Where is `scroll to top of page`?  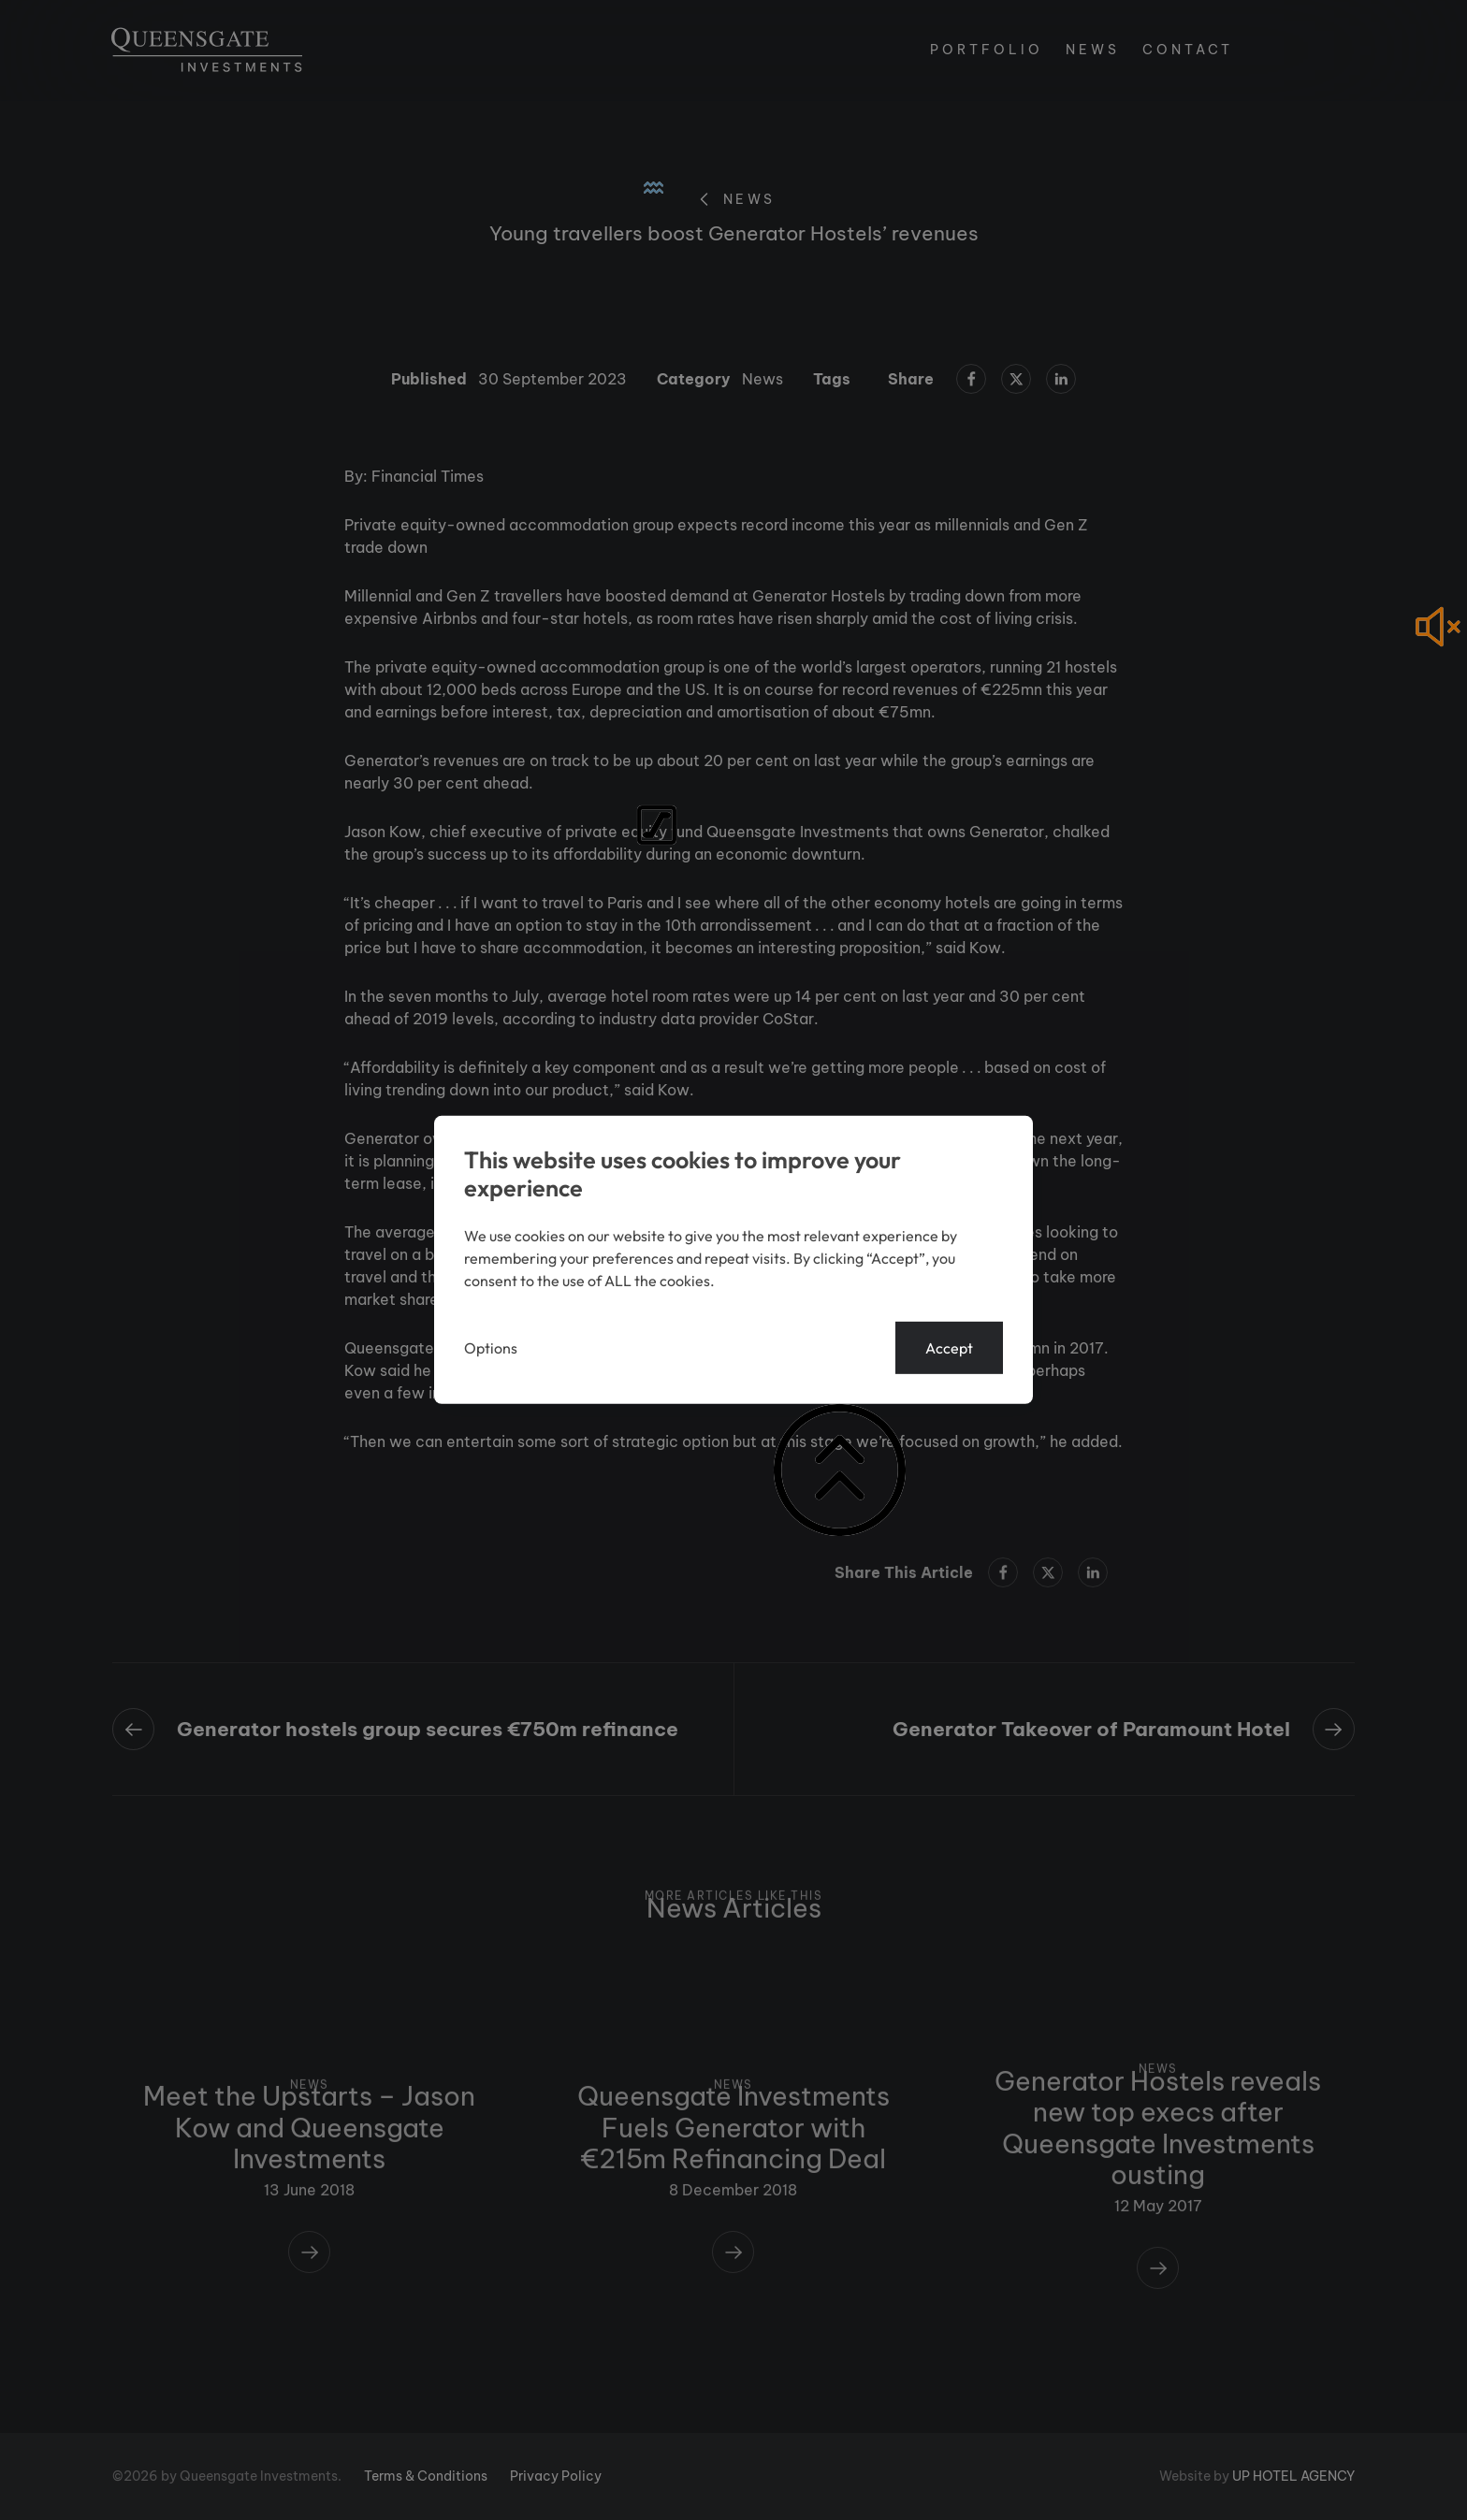
scroll to top of page is located at coordinates (839, 1470).